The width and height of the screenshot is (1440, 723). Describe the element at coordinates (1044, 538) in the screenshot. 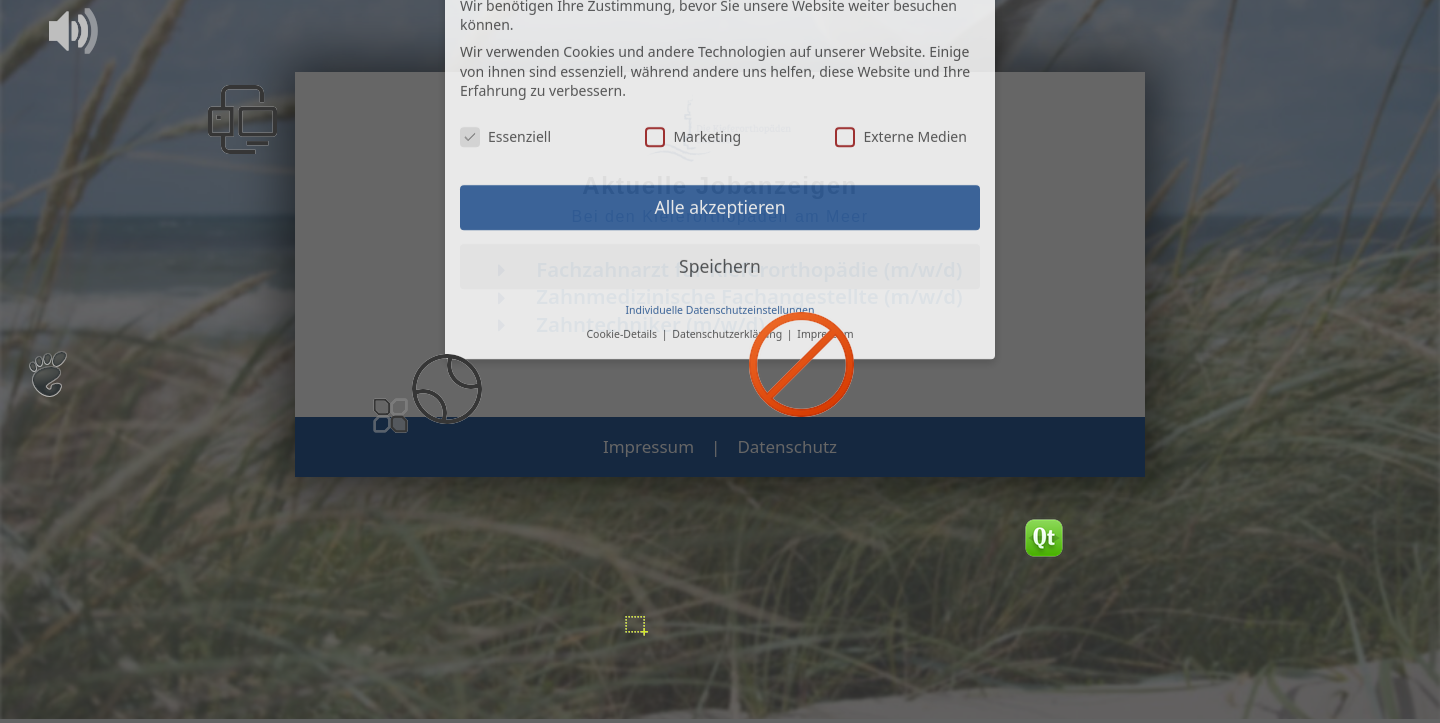

I see `launch Qt D-Bus Viewer application` at that location.